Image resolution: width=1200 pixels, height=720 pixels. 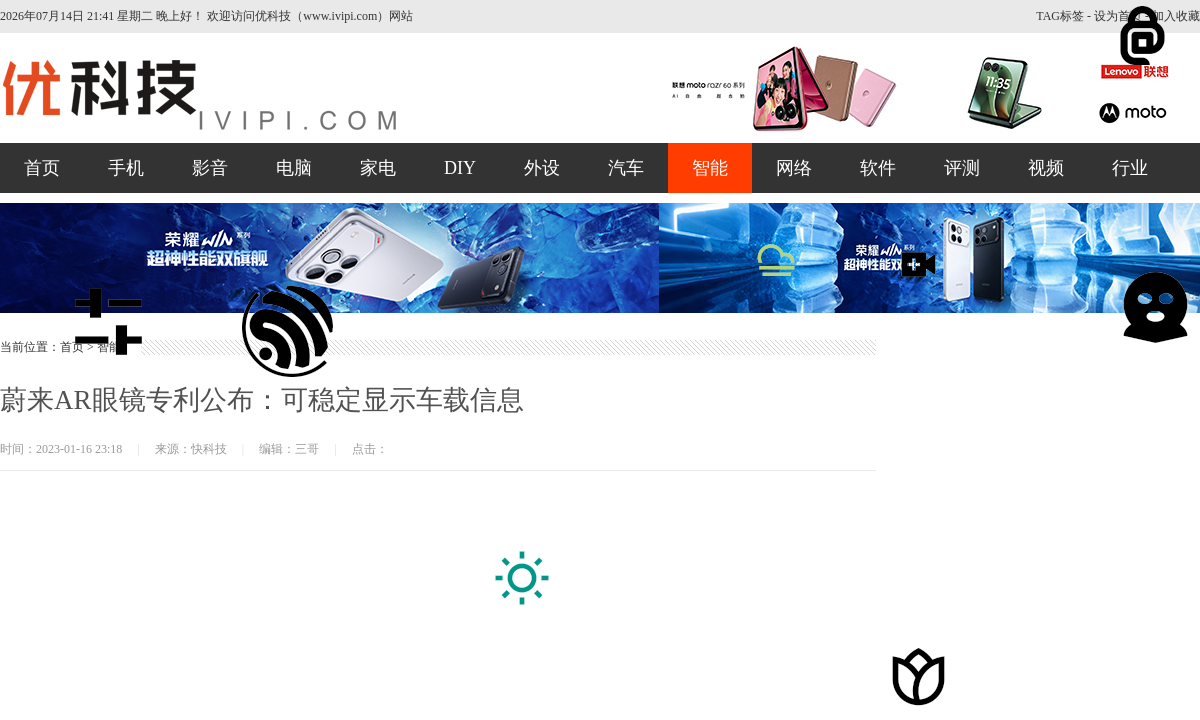 I want to click on access nature or garden-related features, so click(x=918, y=676).